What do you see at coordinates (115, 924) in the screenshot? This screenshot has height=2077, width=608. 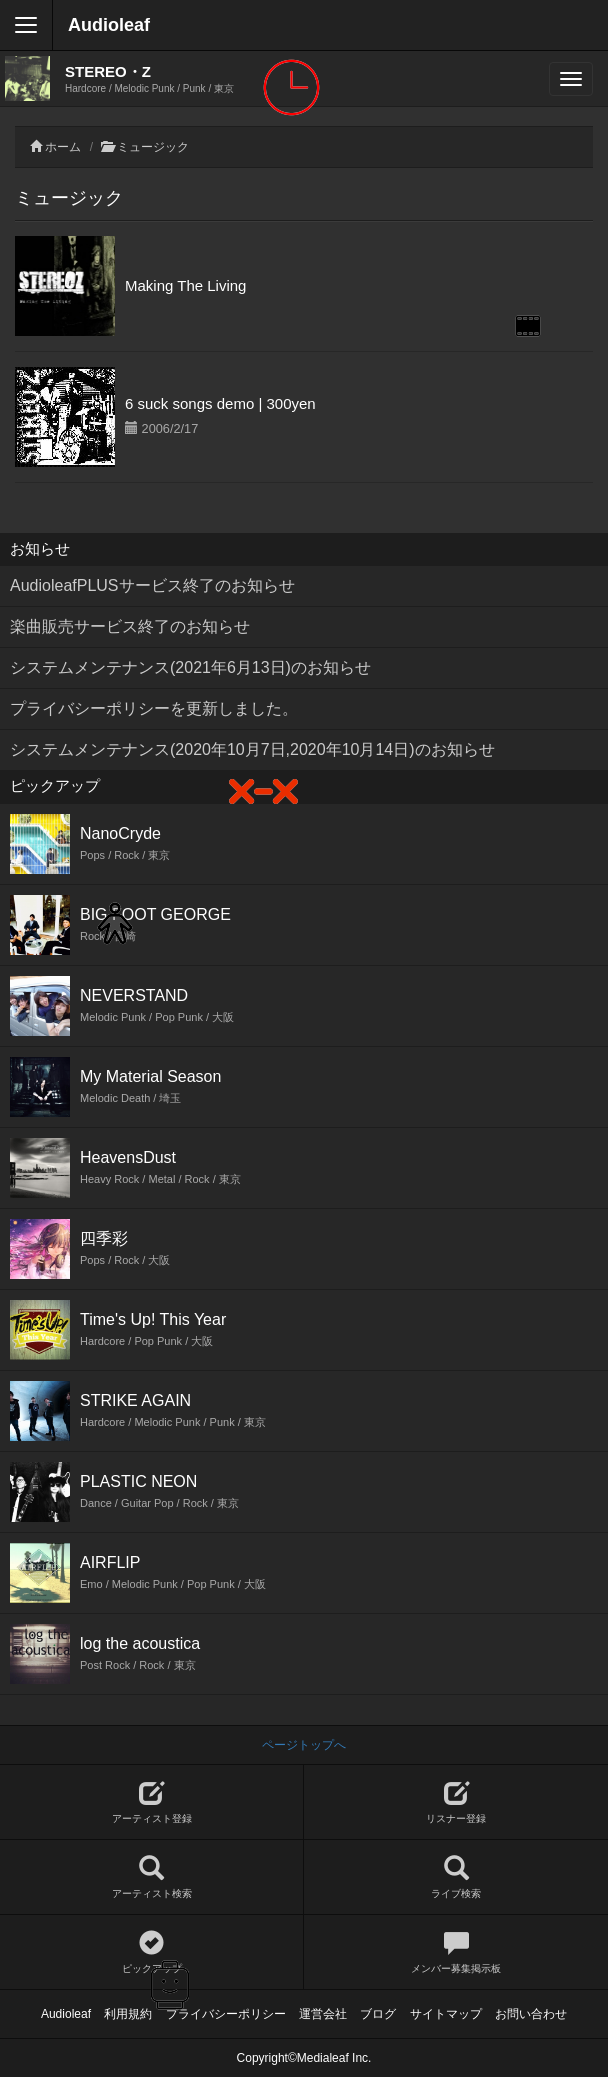 I see `access your profile or account` at bounding box center [115, 924].